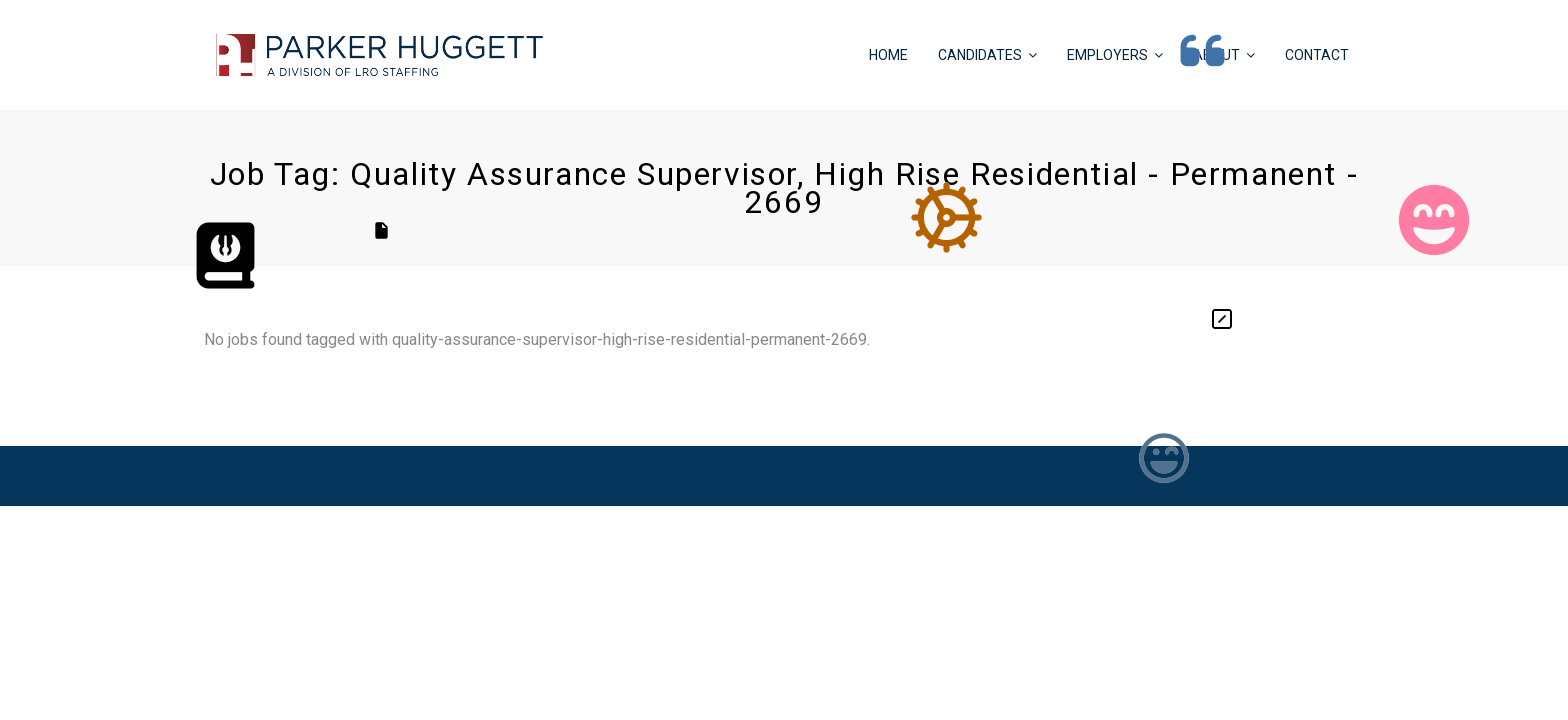 This screenshot has width=1568, height=720. Describe the element at coordinates (1434, 220) in the screenshot. I see `add a reaction to a message` at that location.